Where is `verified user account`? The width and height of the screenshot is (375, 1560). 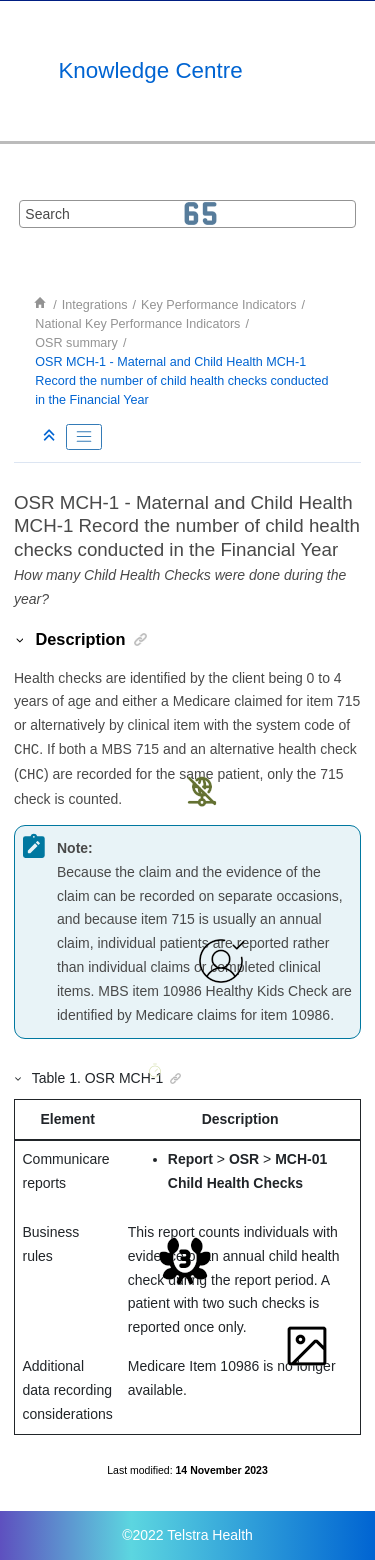 verified user account is located at coordinates (221, 961).